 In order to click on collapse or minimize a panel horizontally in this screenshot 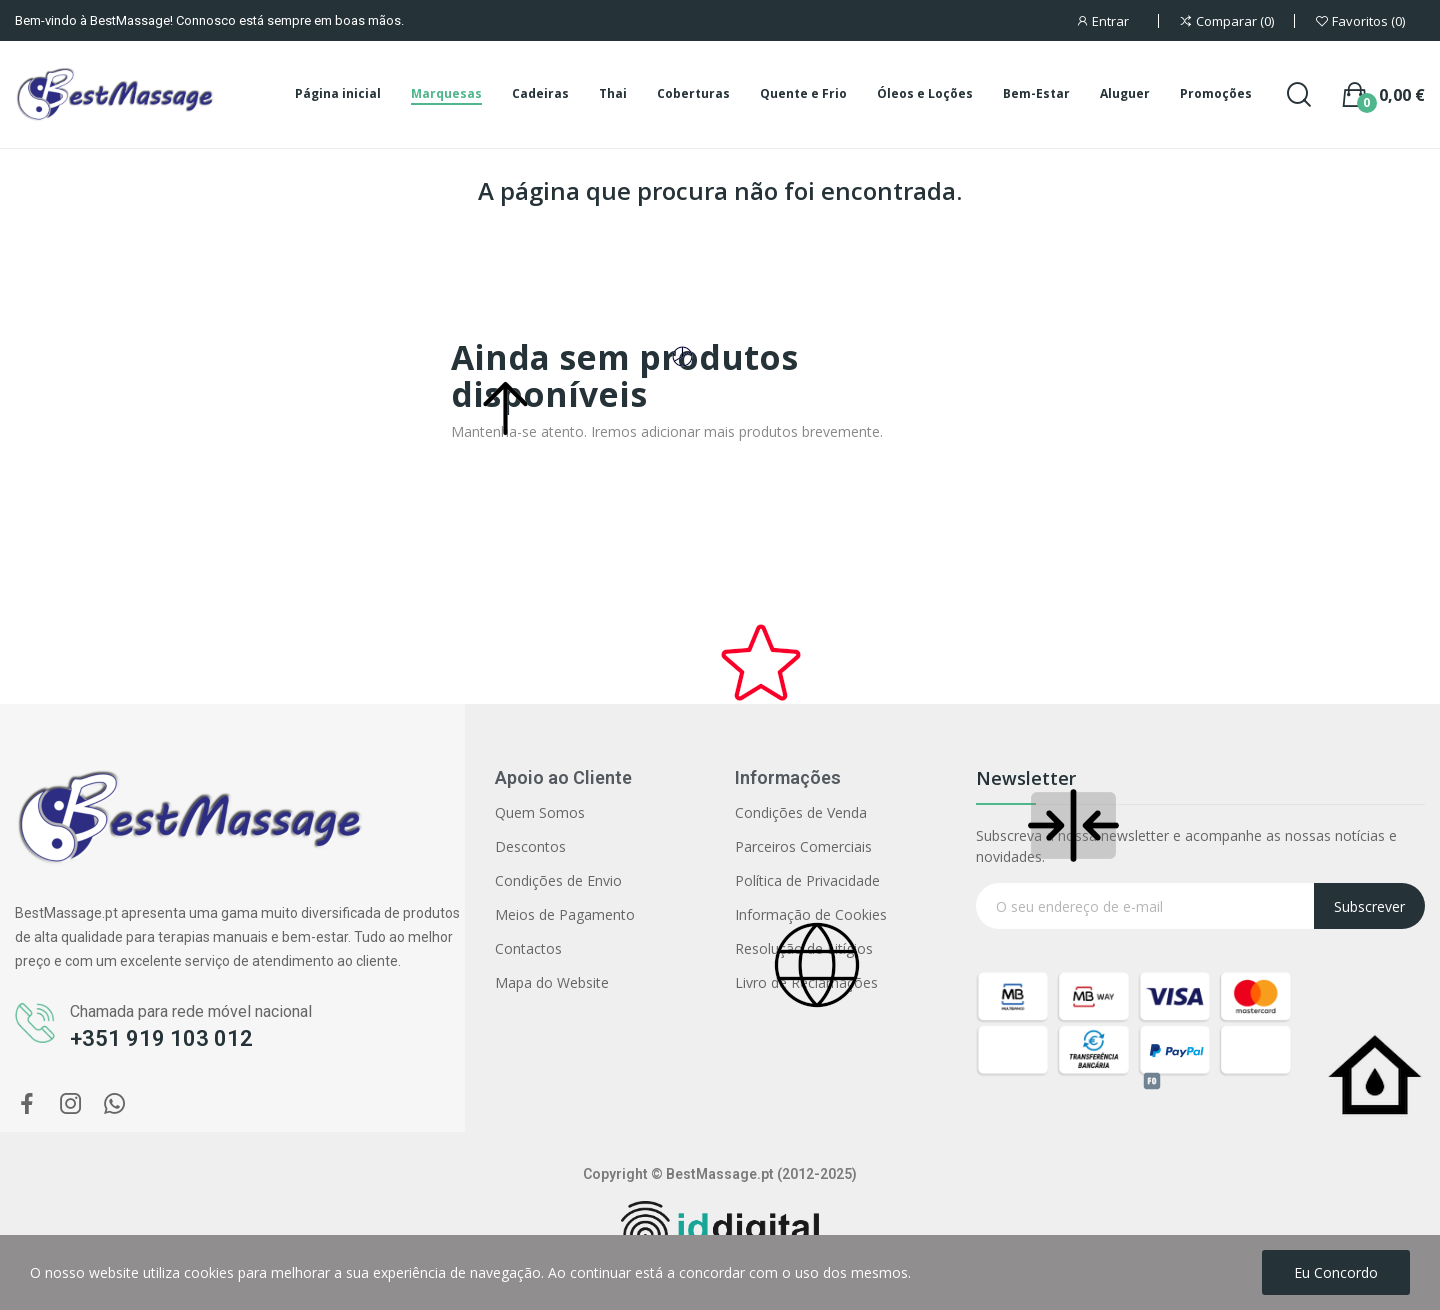, I will do `click(1073, 825)`.